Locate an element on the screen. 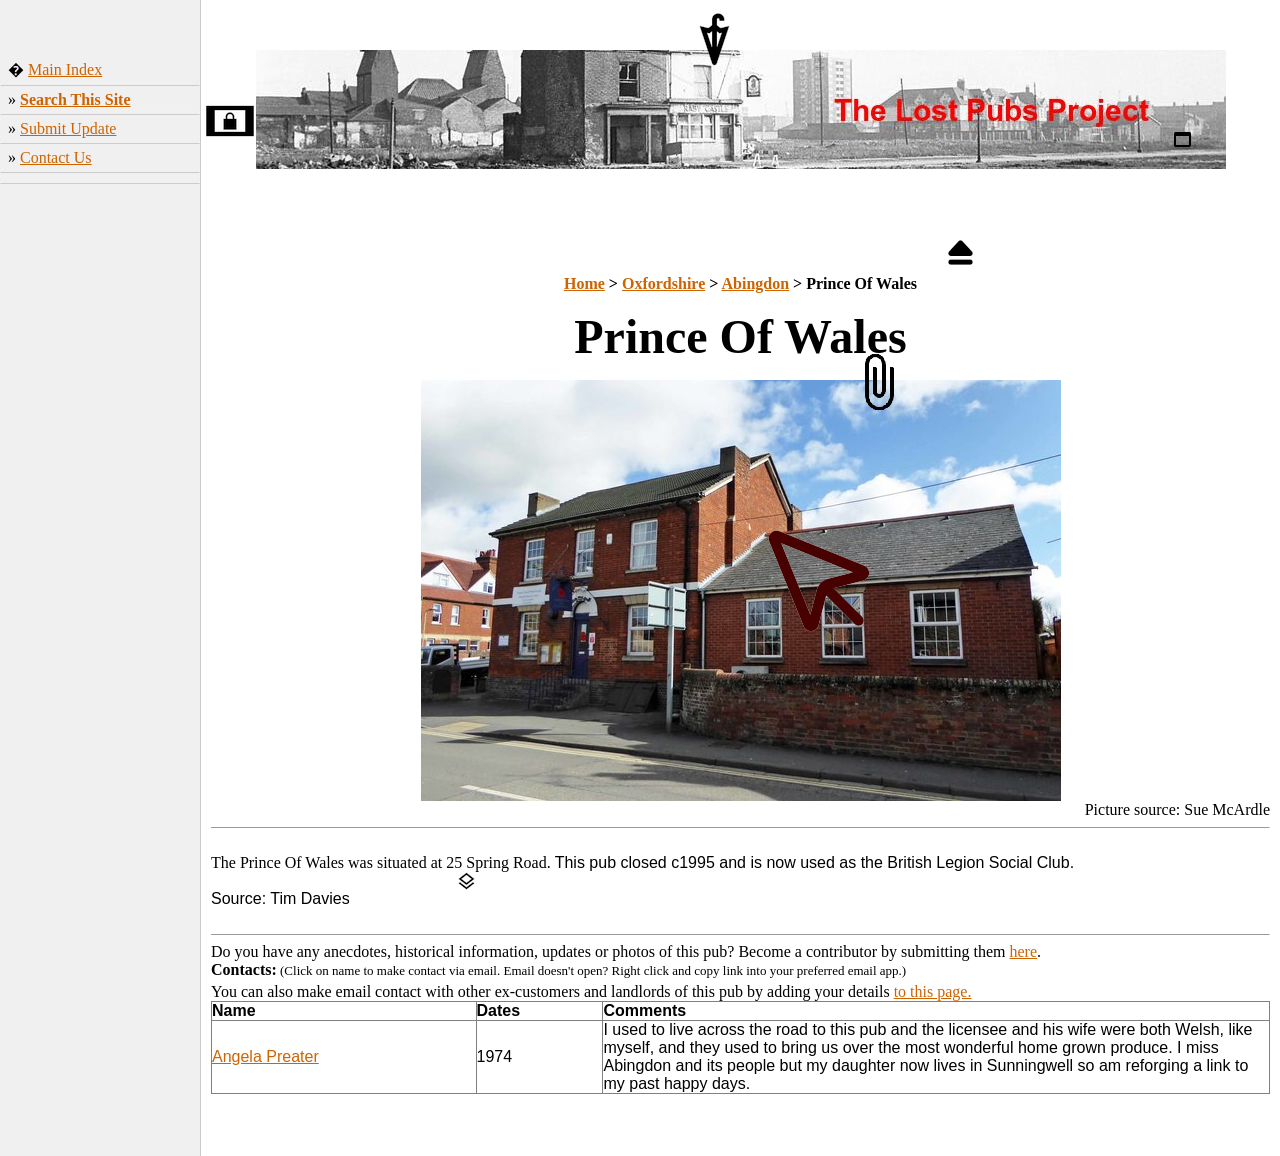 The height and width of the screenshot is (1156, 1280). open a web browser or web view is located at coordinates (1182, 139).